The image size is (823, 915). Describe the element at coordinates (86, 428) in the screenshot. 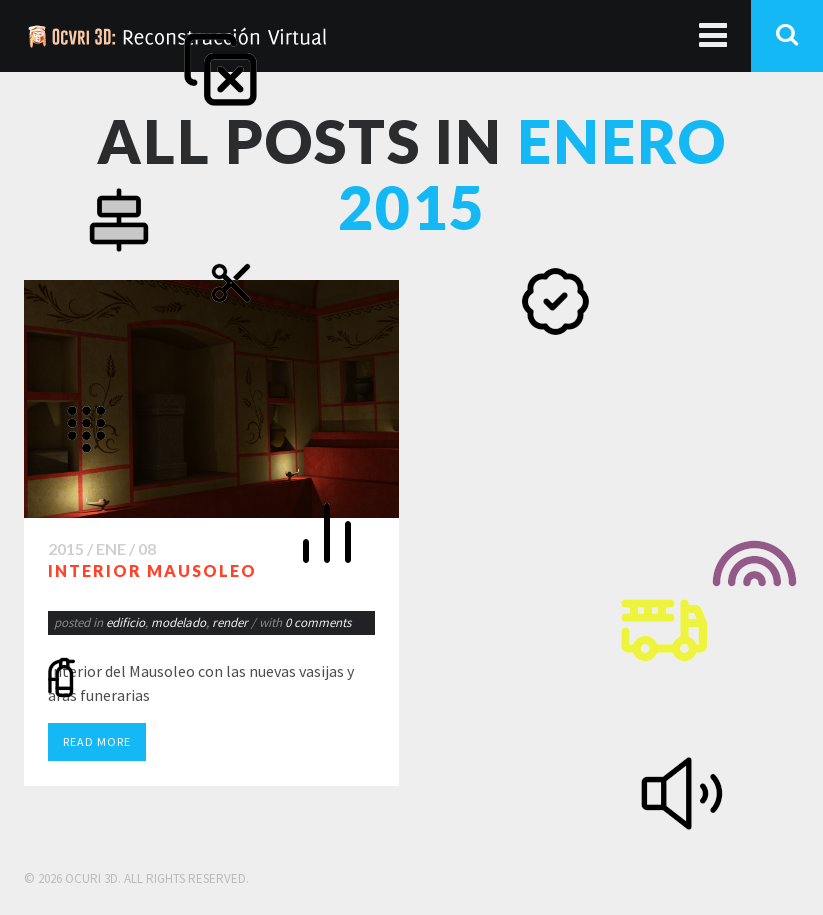

I see `open numeric keypad for input` at that location.